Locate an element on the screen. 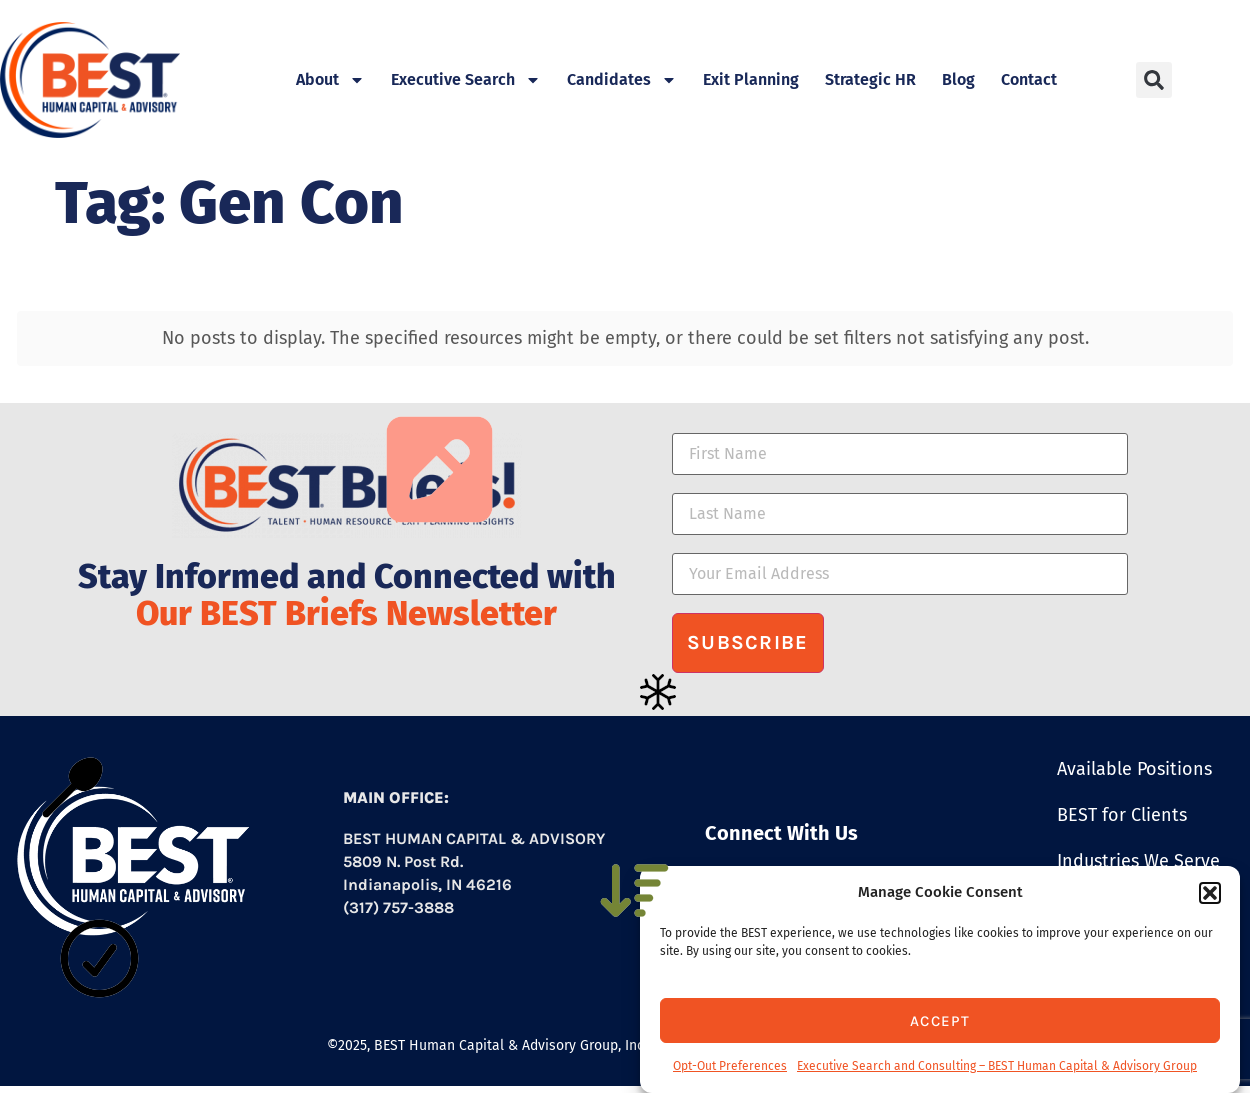  access food or dining settings is located at coordinates (72, 787).